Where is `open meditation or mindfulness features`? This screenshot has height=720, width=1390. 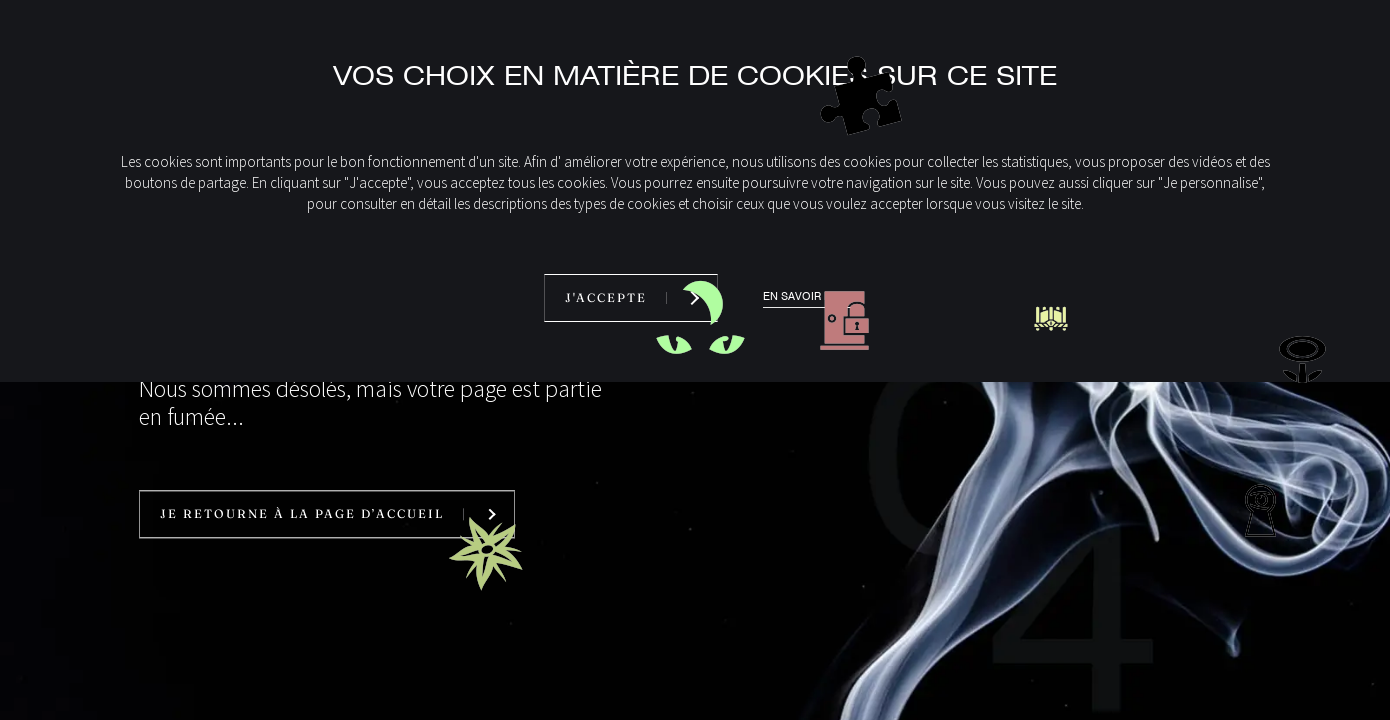
open meditation or mindfulness features is located at coordinates (486, 554).